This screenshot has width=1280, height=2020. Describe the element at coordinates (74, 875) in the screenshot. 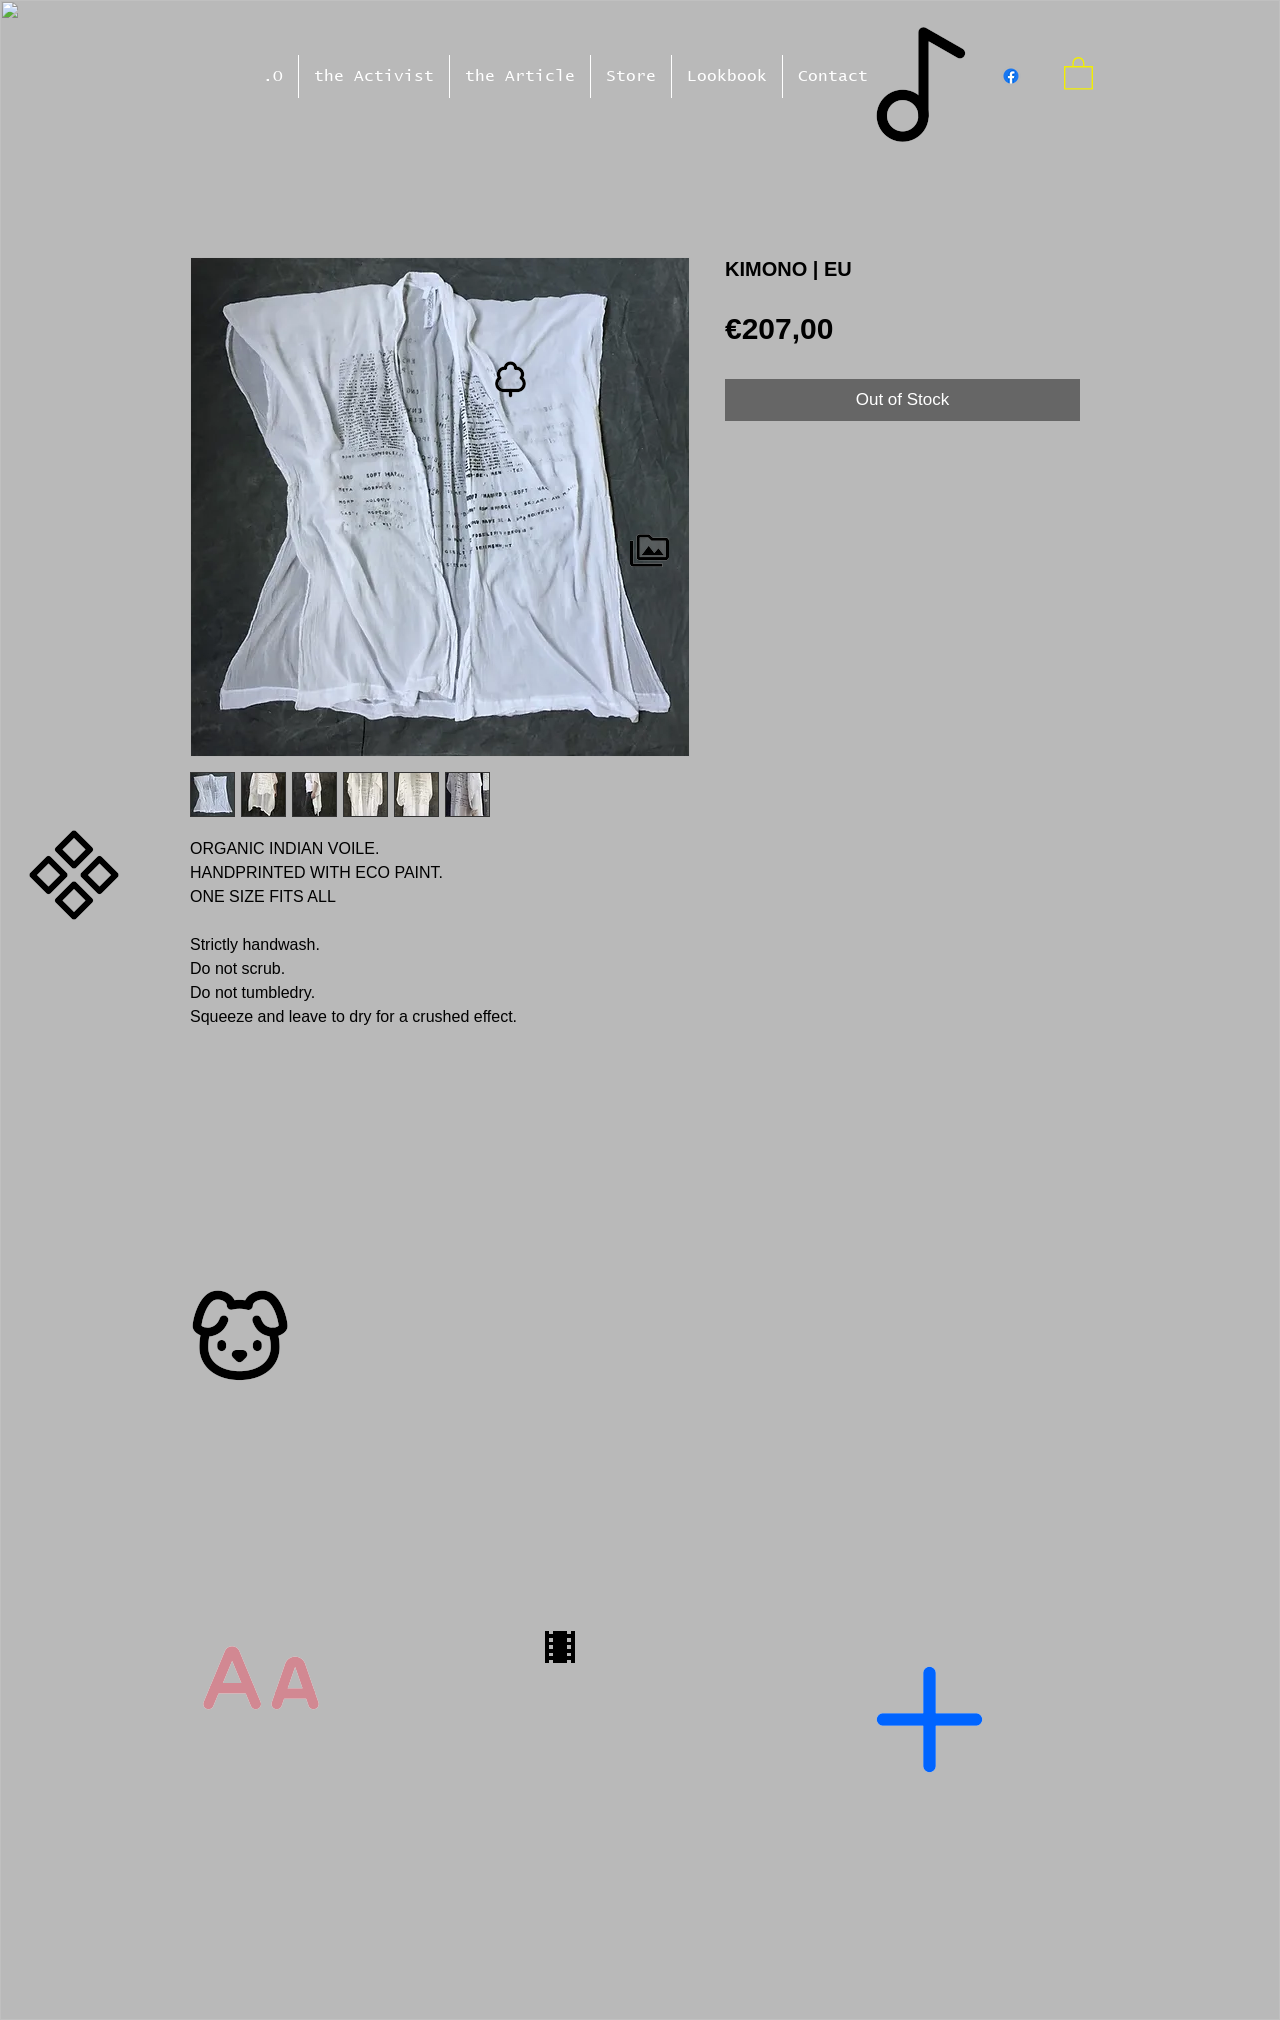

I see `access app or feature categories` at that location.